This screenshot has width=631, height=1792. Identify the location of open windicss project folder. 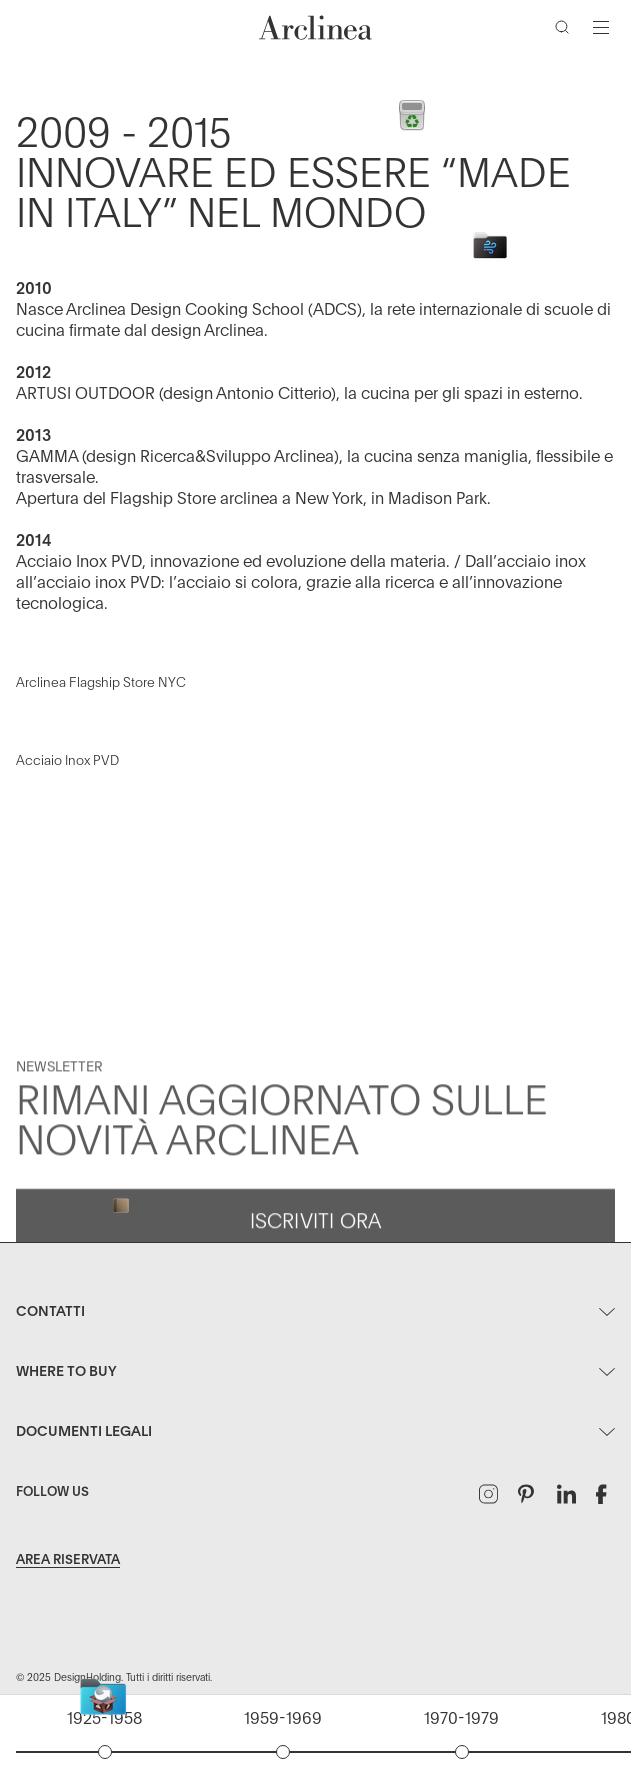
(490, 246).